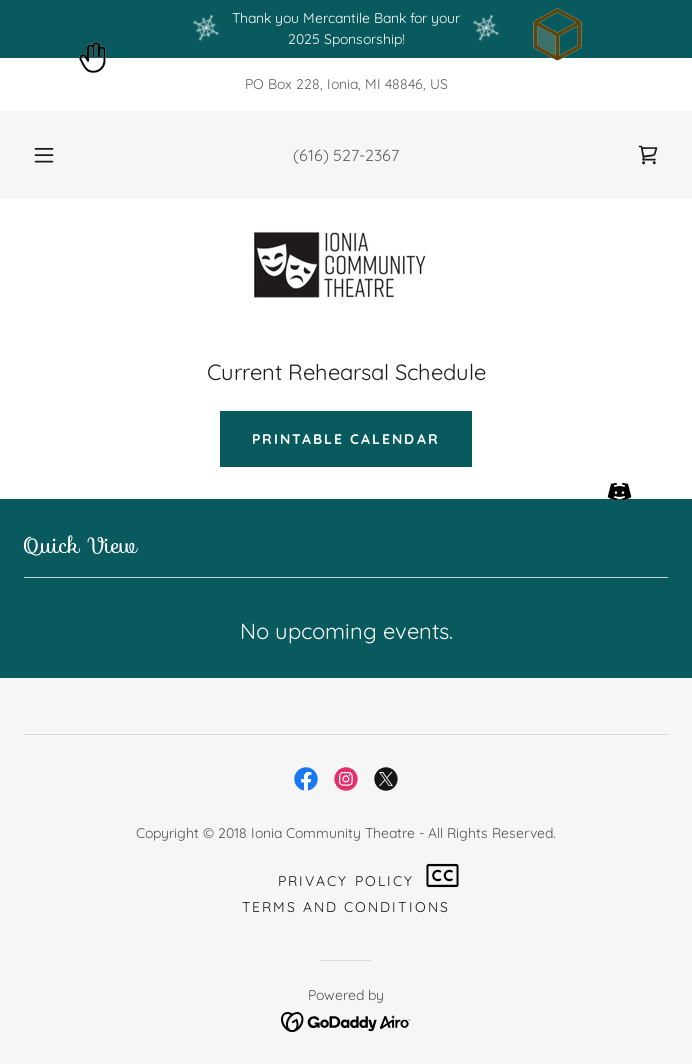  What do you see at coordinates (442, 875) in the screenshot?
I see `enable closed captions for video content` at bounding box center [442, 875].